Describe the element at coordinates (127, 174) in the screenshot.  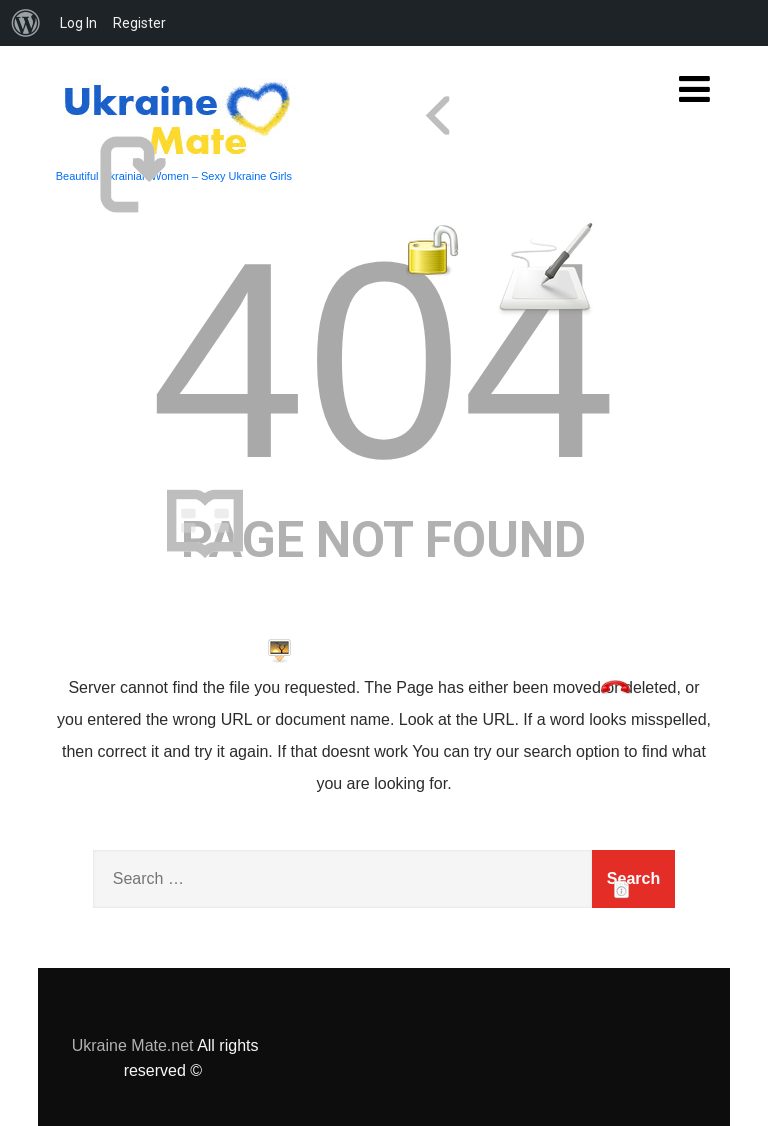
I see `toggle text wrapping in a document or view` at that location.